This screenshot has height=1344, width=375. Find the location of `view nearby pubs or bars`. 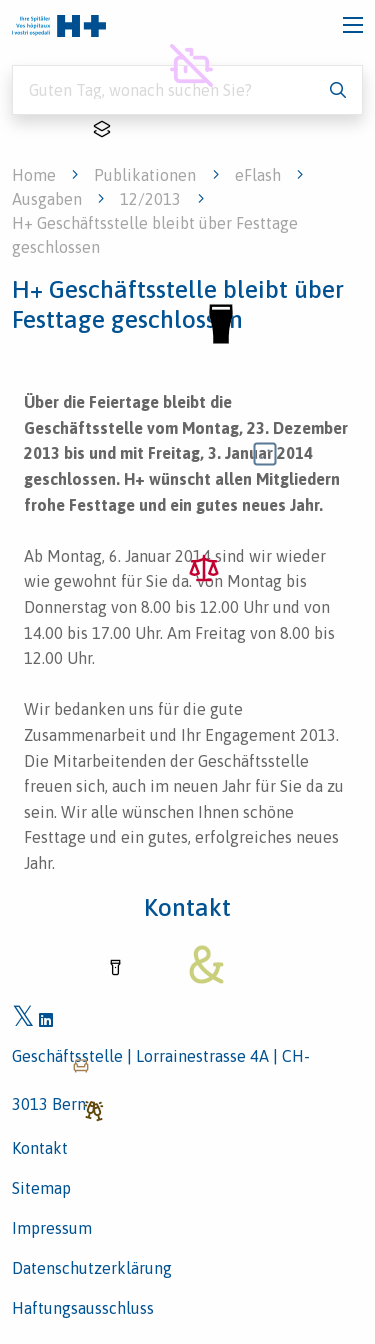

view nearby pubs or bars is located at coordinates (221, 324).